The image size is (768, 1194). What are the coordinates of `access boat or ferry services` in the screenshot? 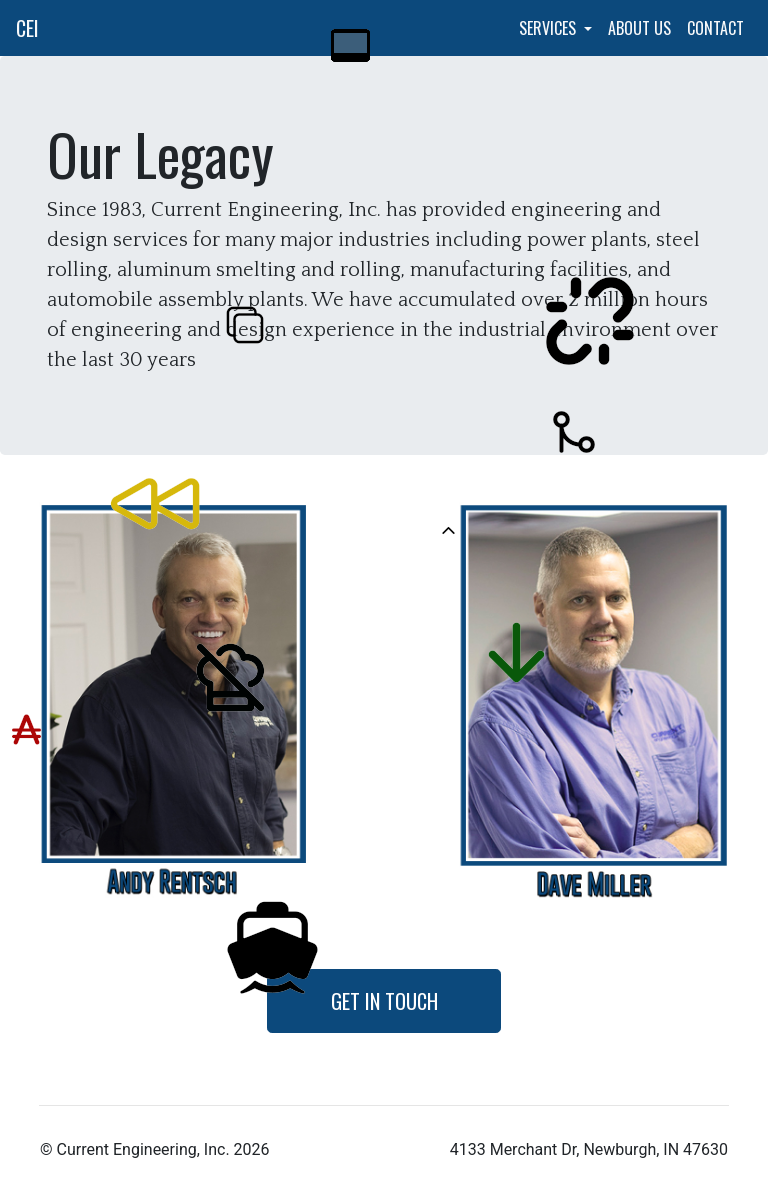 It's located at (272, 948).